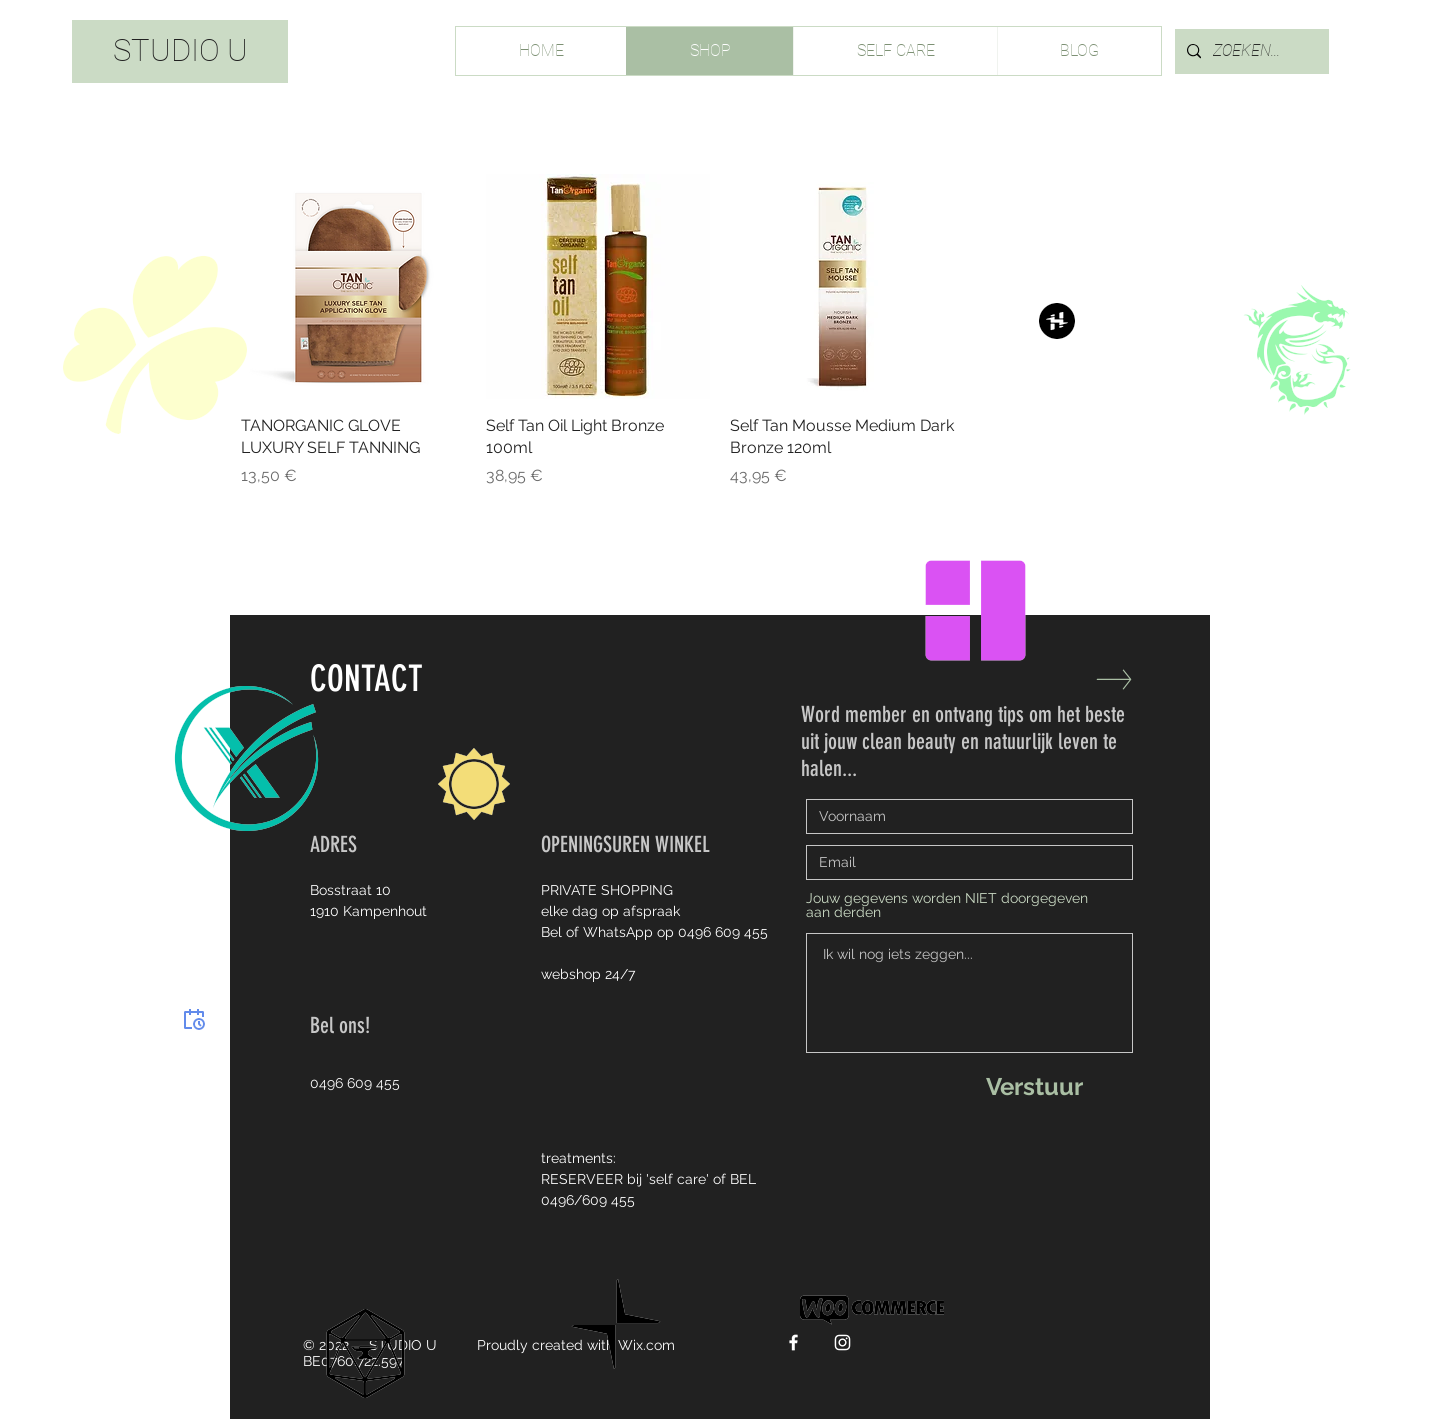  Describe the element at coordinates (474, 784) in the screenshot. I see `open the AccuWeather app` at that location.